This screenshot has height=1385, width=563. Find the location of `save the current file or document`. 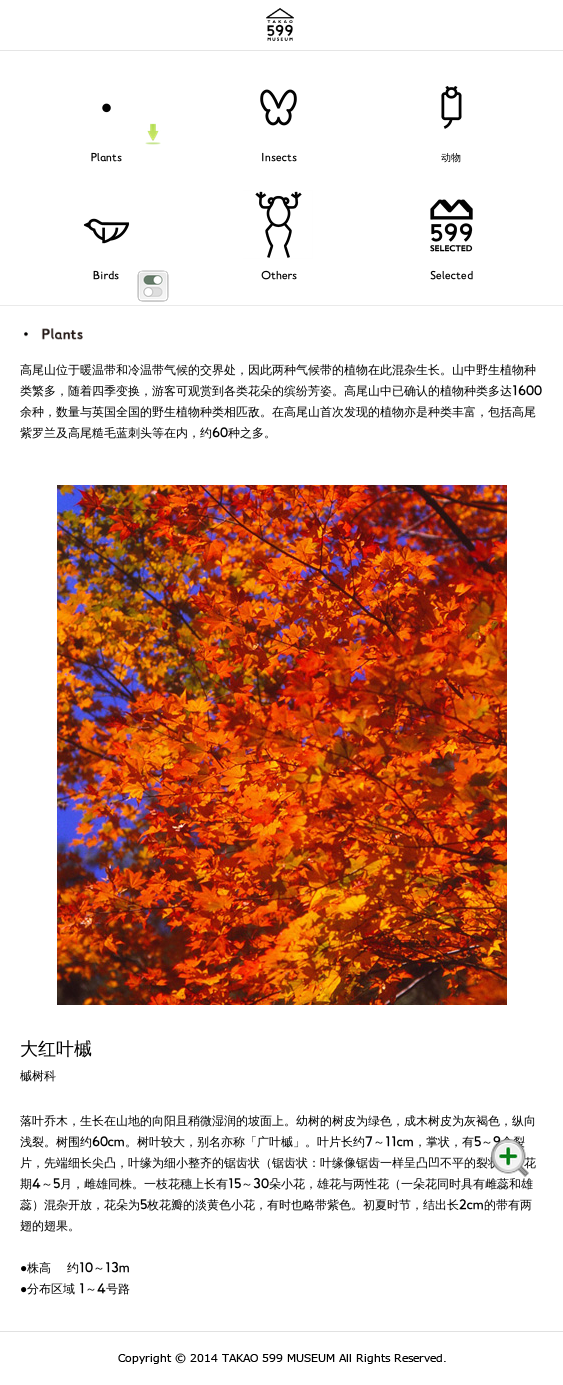

save the current file or document is located at coordinates (153, 133).